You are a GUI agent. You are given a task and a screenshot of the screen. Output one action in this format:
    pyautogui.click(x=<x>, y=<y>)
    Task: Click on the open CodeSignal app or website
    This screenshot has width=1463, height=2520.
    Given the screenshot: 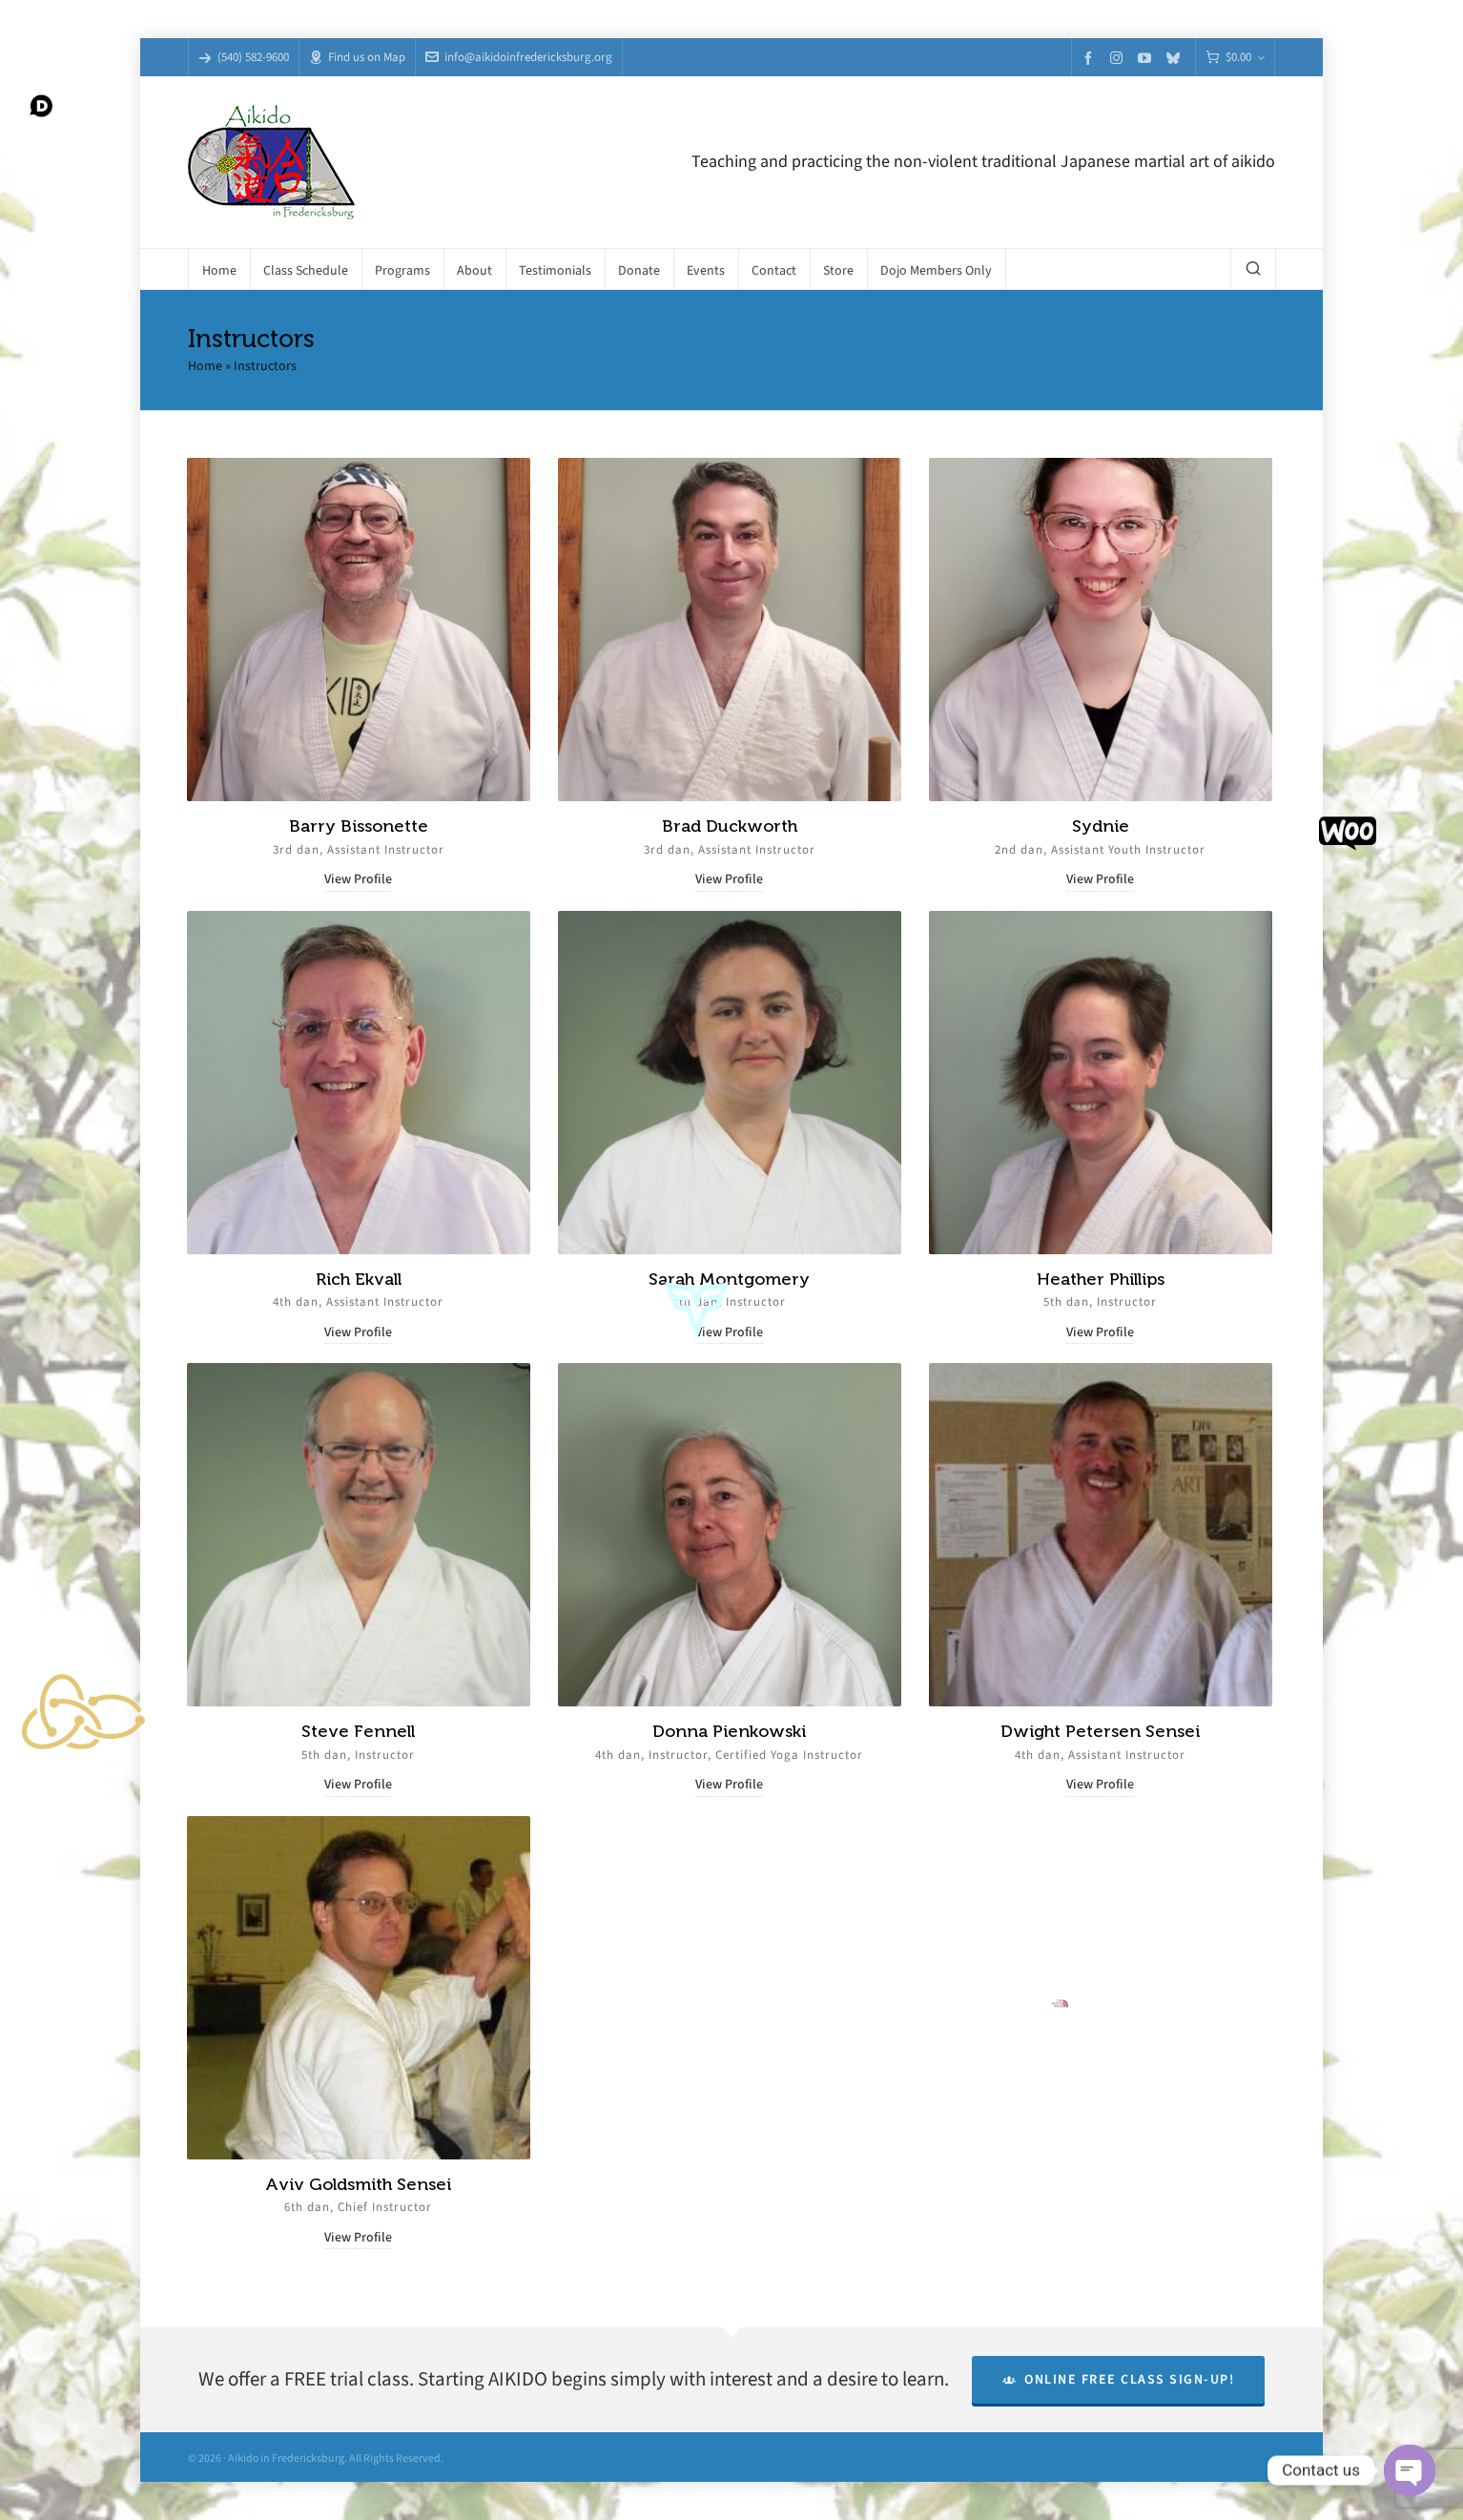 What is the action you would take?
    pyautogui.click(x=696, y=1311)
    